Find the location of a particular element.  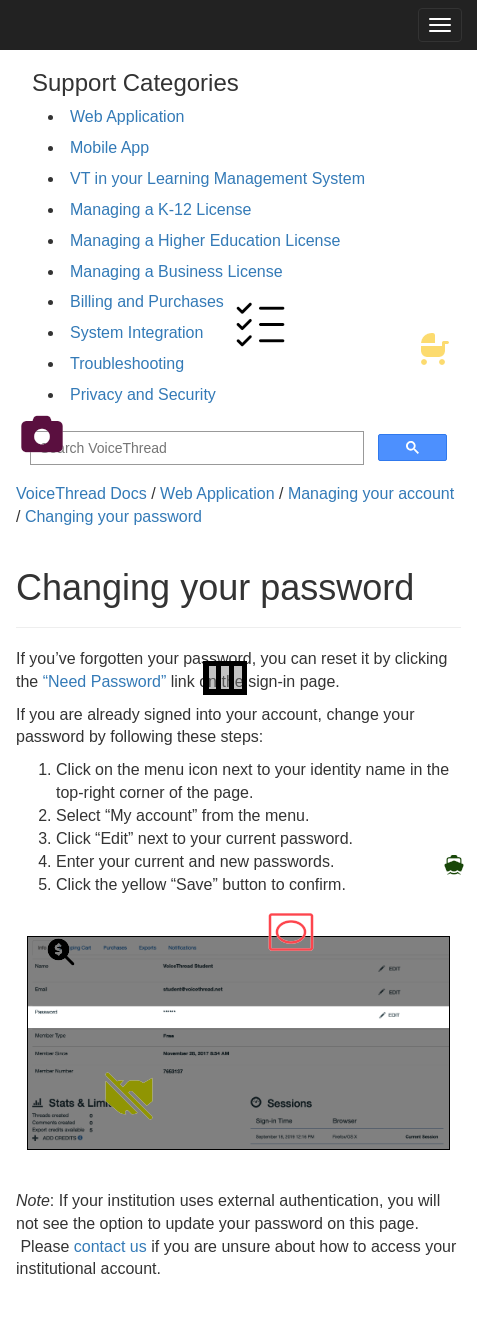

search for pricing or cost information is located at coordinates (61, 952).